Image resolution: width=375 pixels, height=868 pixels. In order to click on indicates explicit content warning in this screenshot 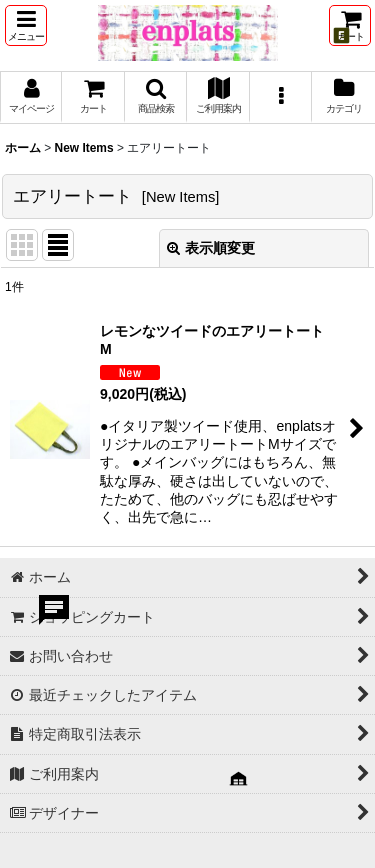, I will do `click(341, 35)`.